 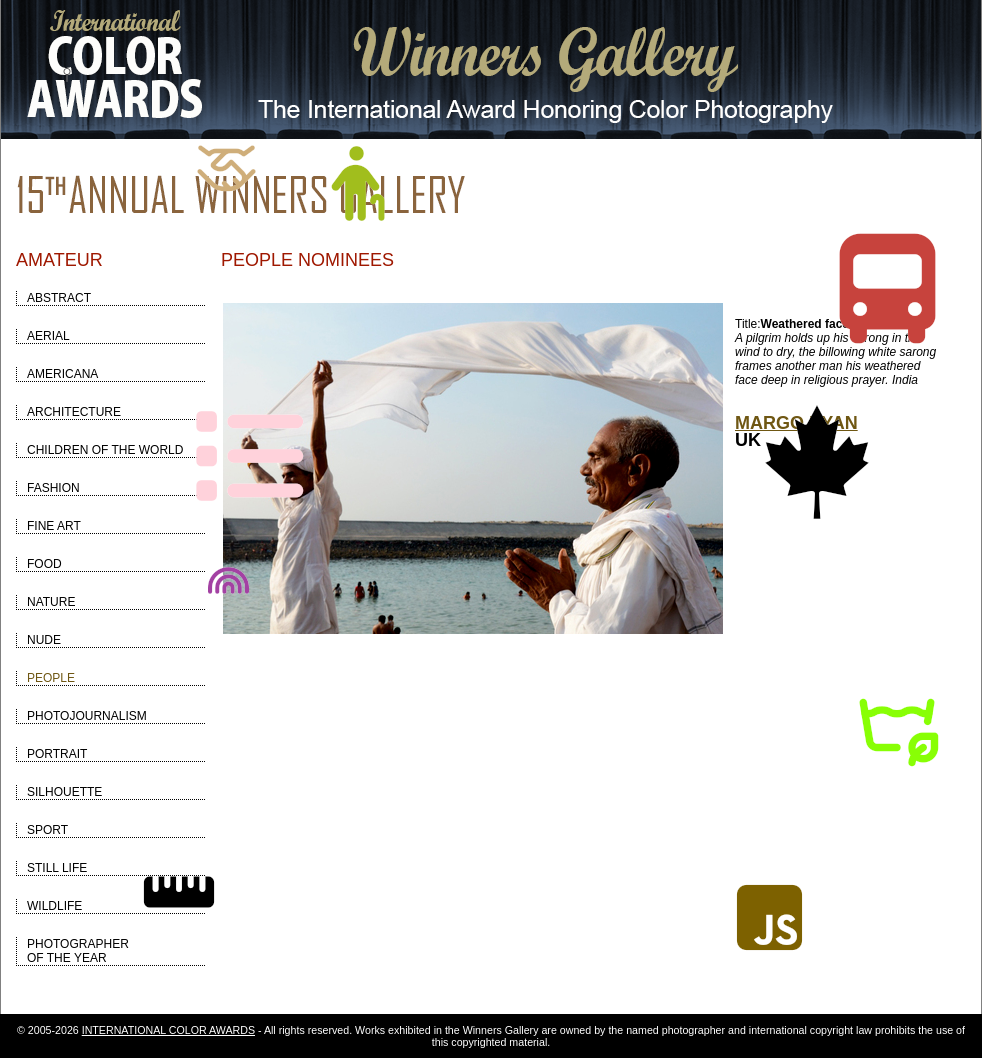 What do you see at coordinates (226, 167) in the screenshot?
I see `indicates a partnership or collaboration` at bounding box center [226, 167].